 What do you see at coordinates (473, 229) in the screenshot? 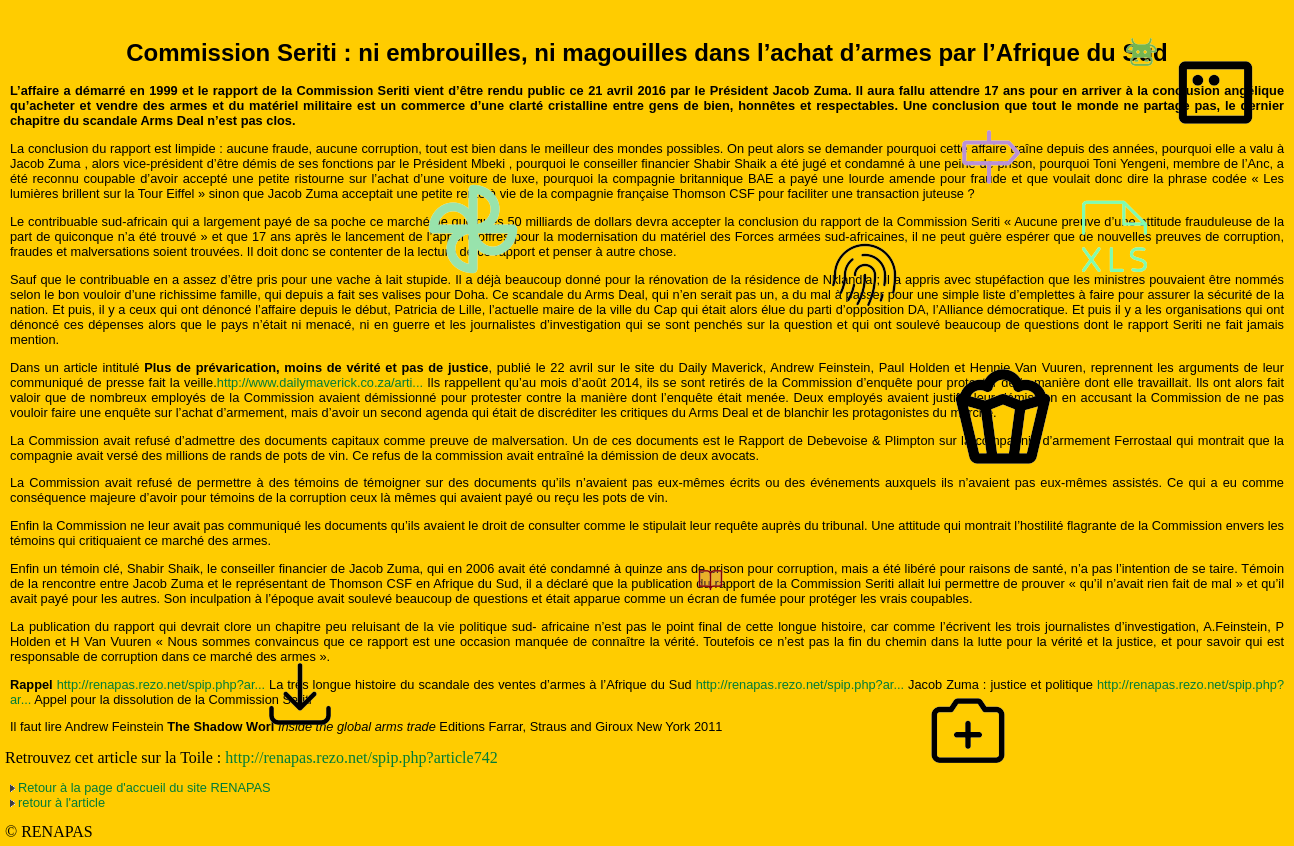
I see `access renewable energy settings` at bounding box center [473, 229].